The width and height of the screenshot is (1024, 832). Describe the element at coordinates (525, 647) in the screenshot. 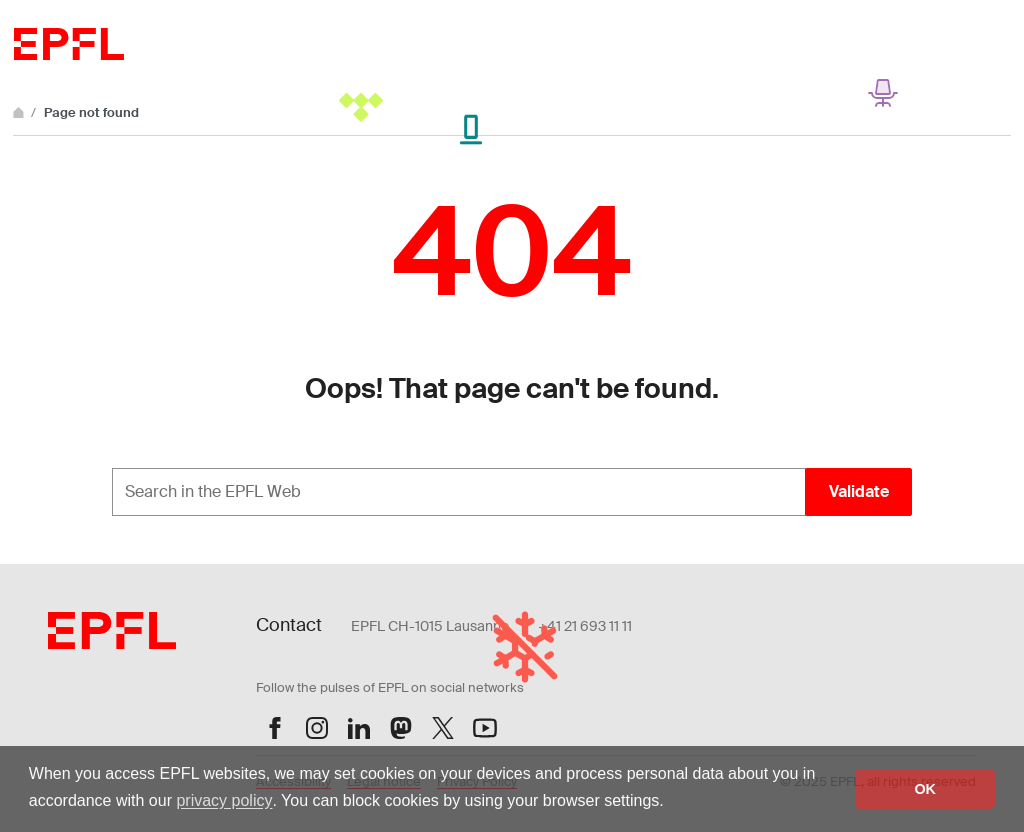

I see `disable cooling or air conditioning mode` at that location.